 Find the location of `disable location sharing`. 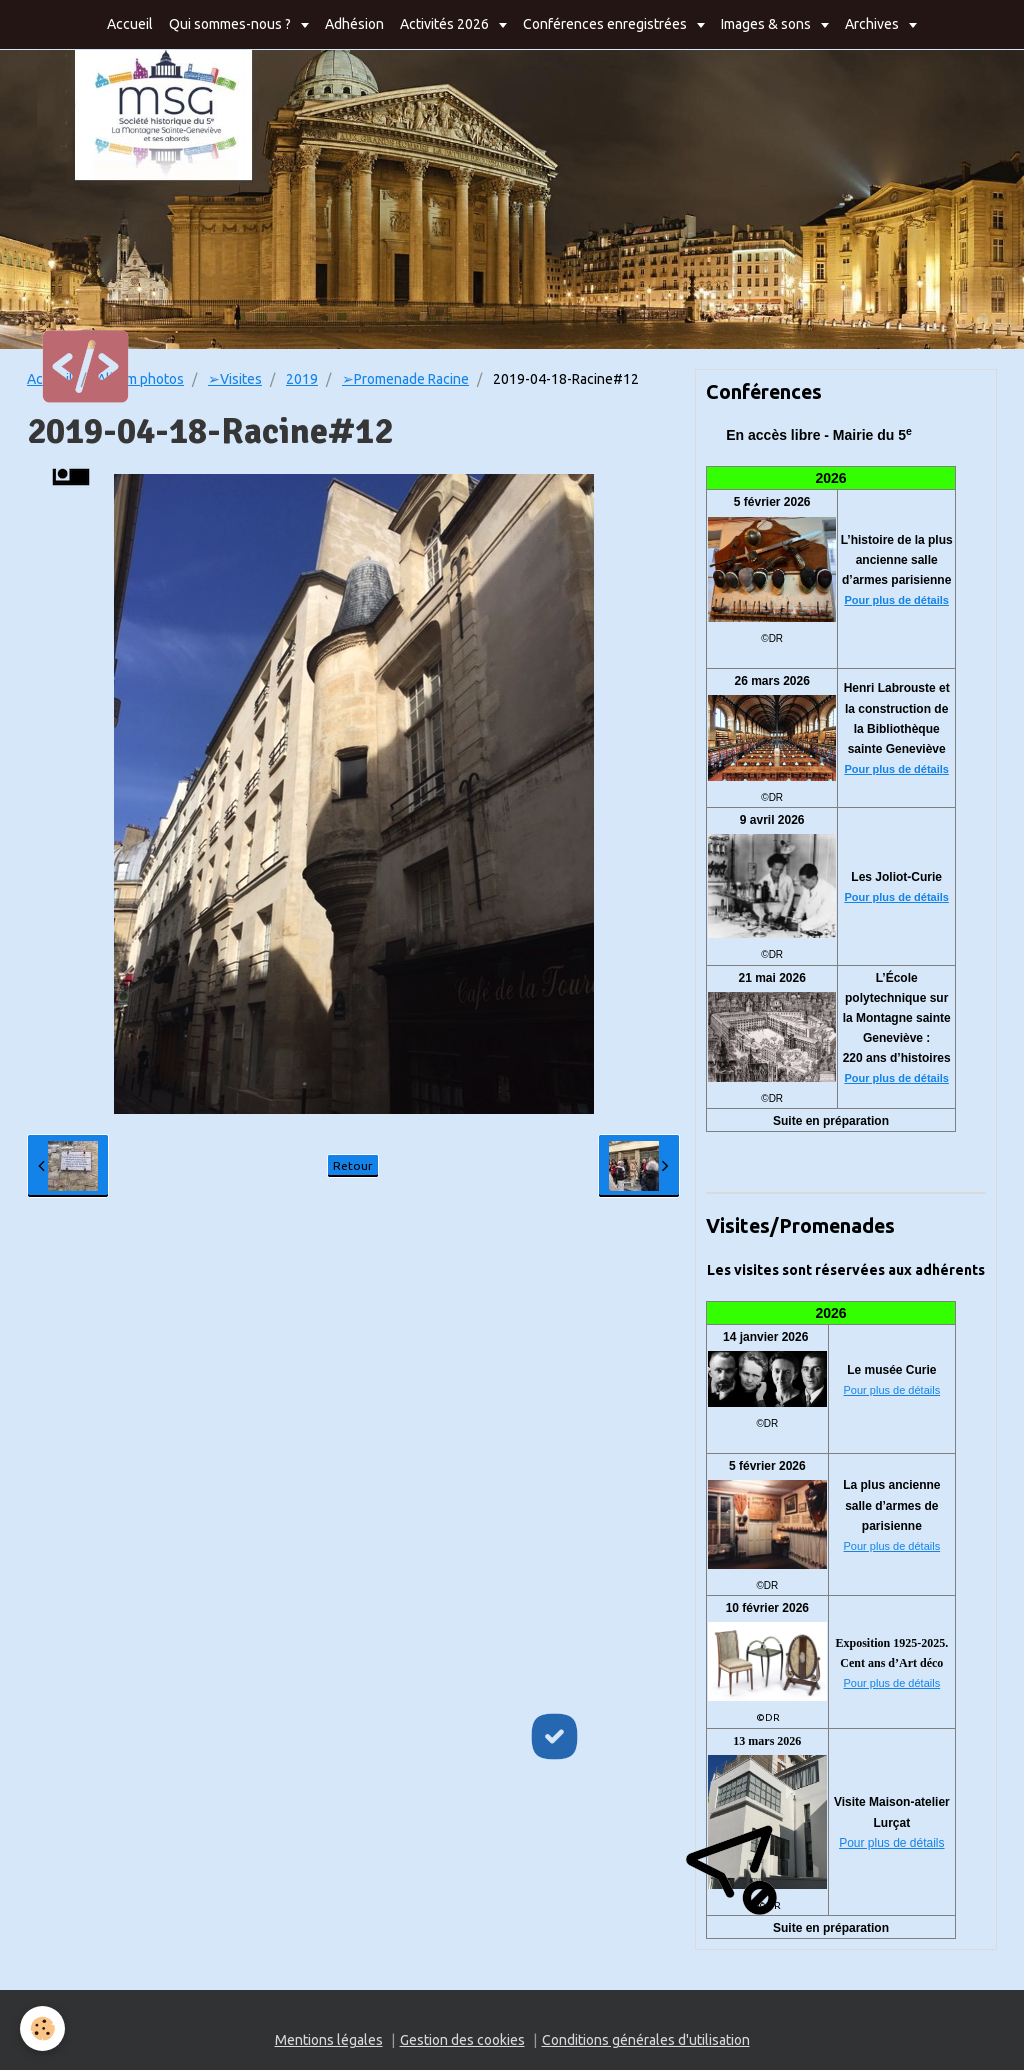

disable location sharing is located at coordinates (730, 1868).